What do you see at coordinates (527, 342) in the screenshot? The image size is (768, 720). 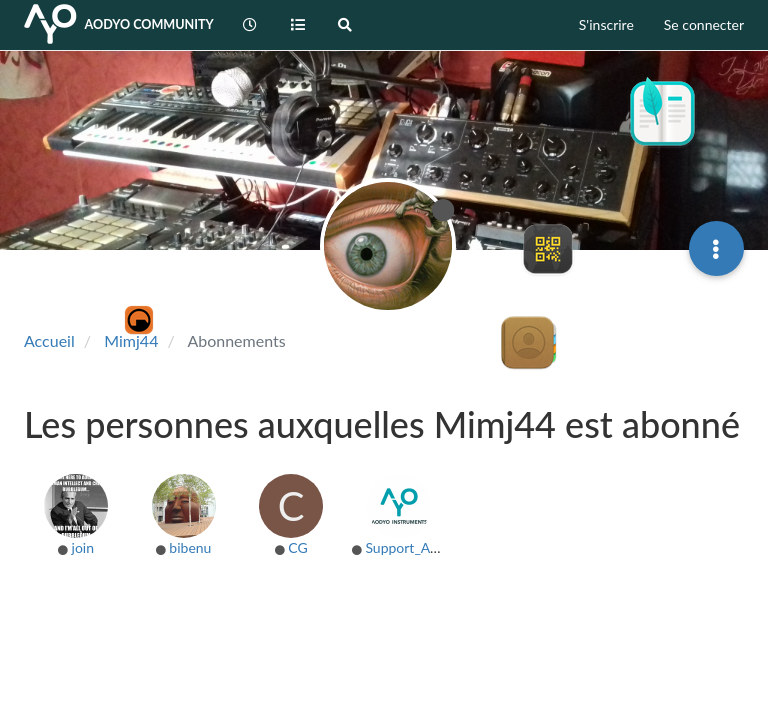 I see `open the contacts app` at bounding box center [527, 342].